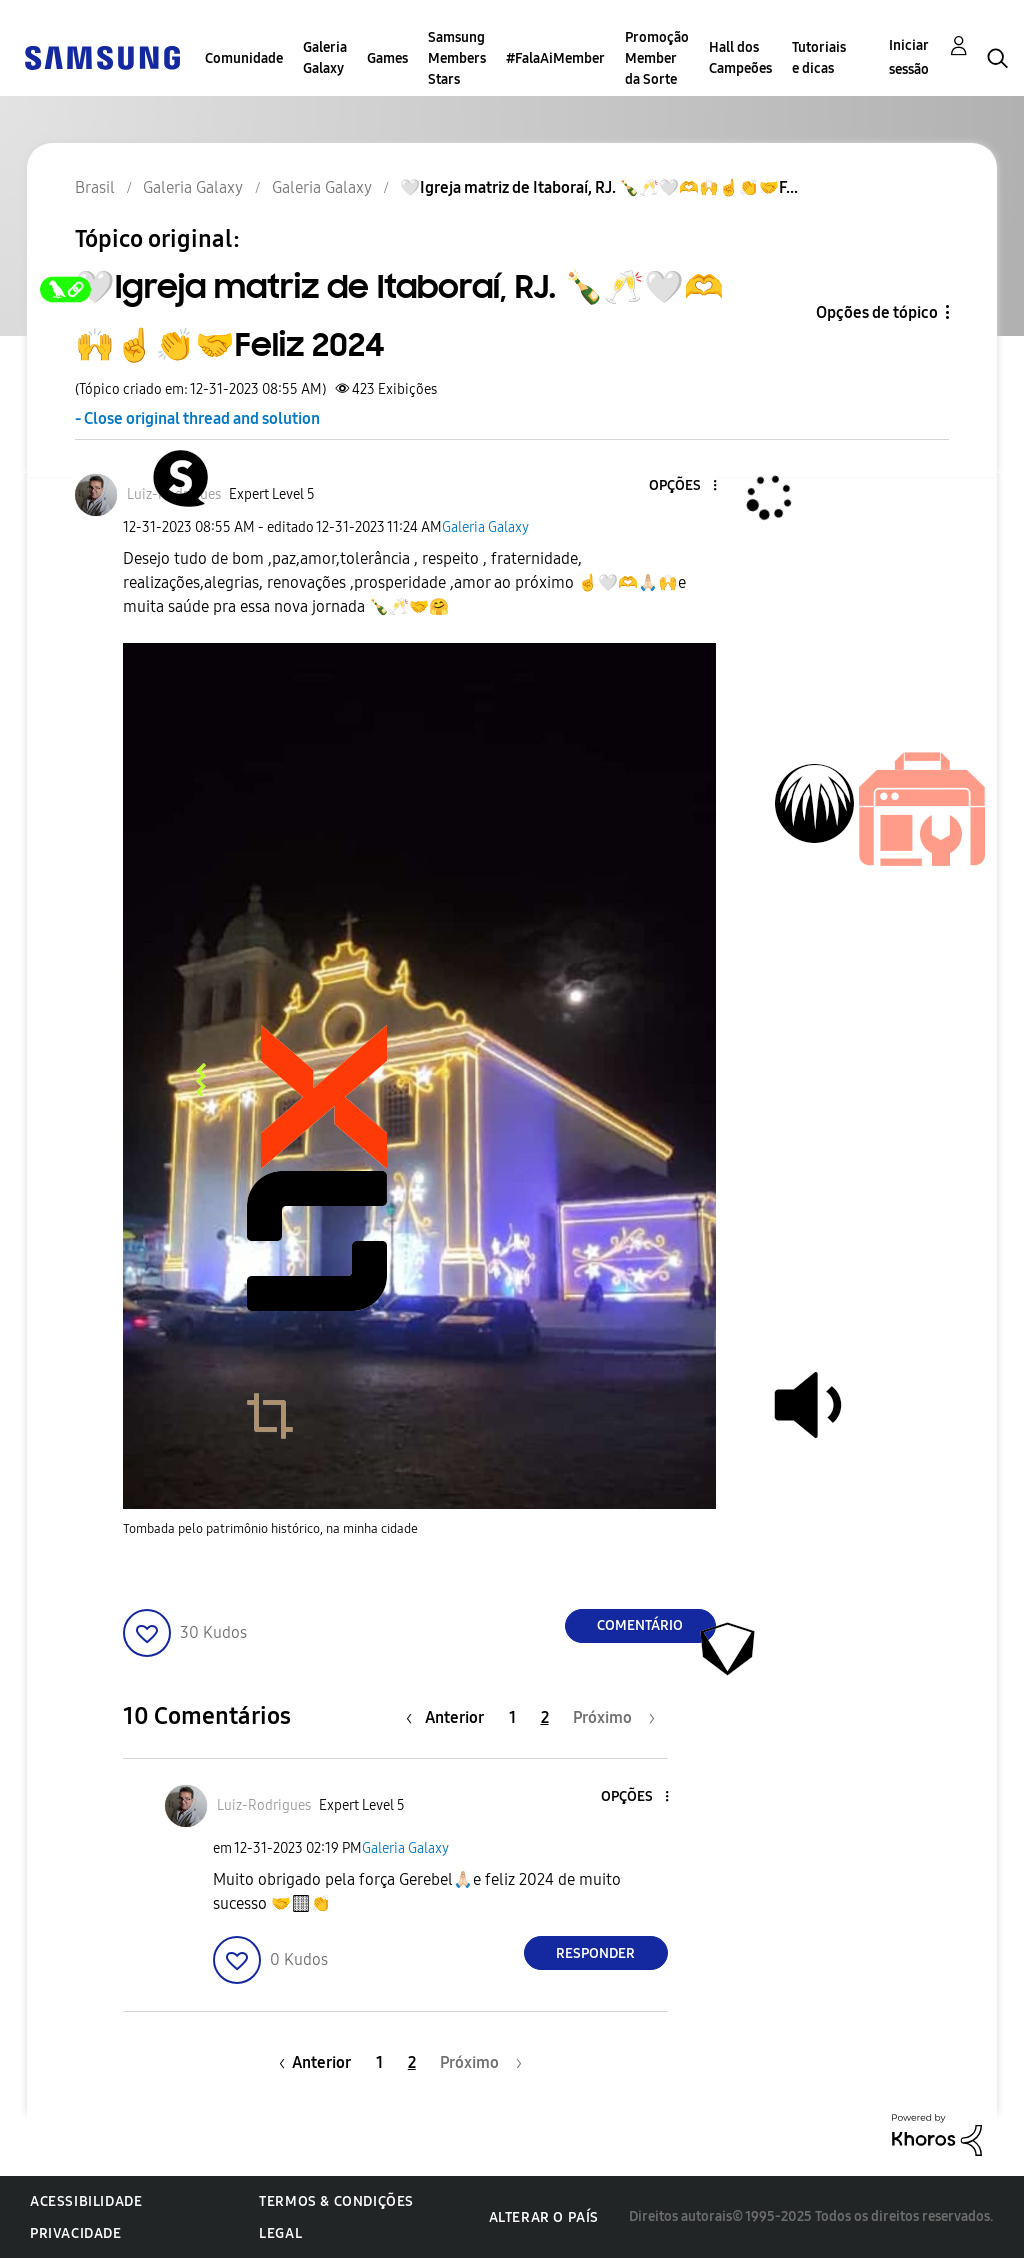 The width and height of the screenshot is (1024, 2258). What do you see at coordinates (65, 289) in the screenshot?
I see `langchain official logo` at bounding box center [65, 289].